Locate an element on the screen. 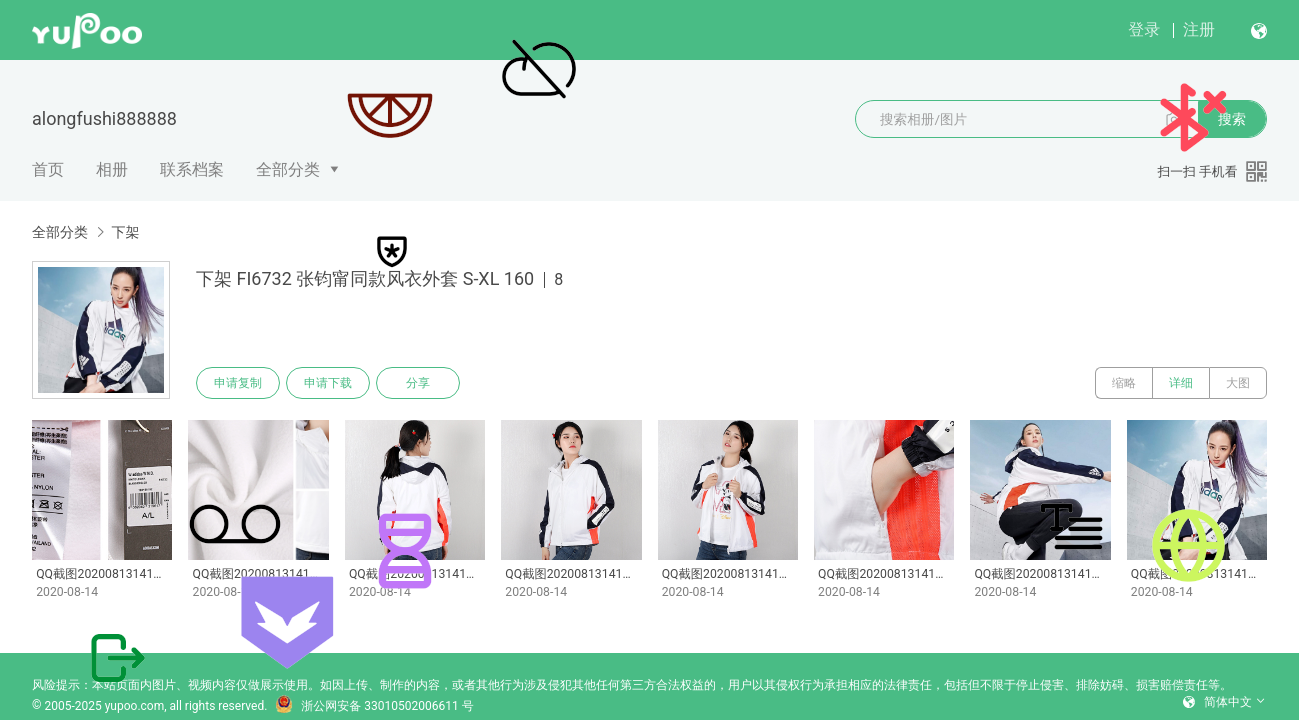 The height and width of the screenshot is (720, 1299). indicates loading or processing in progress is located at coordinates (405, 551).